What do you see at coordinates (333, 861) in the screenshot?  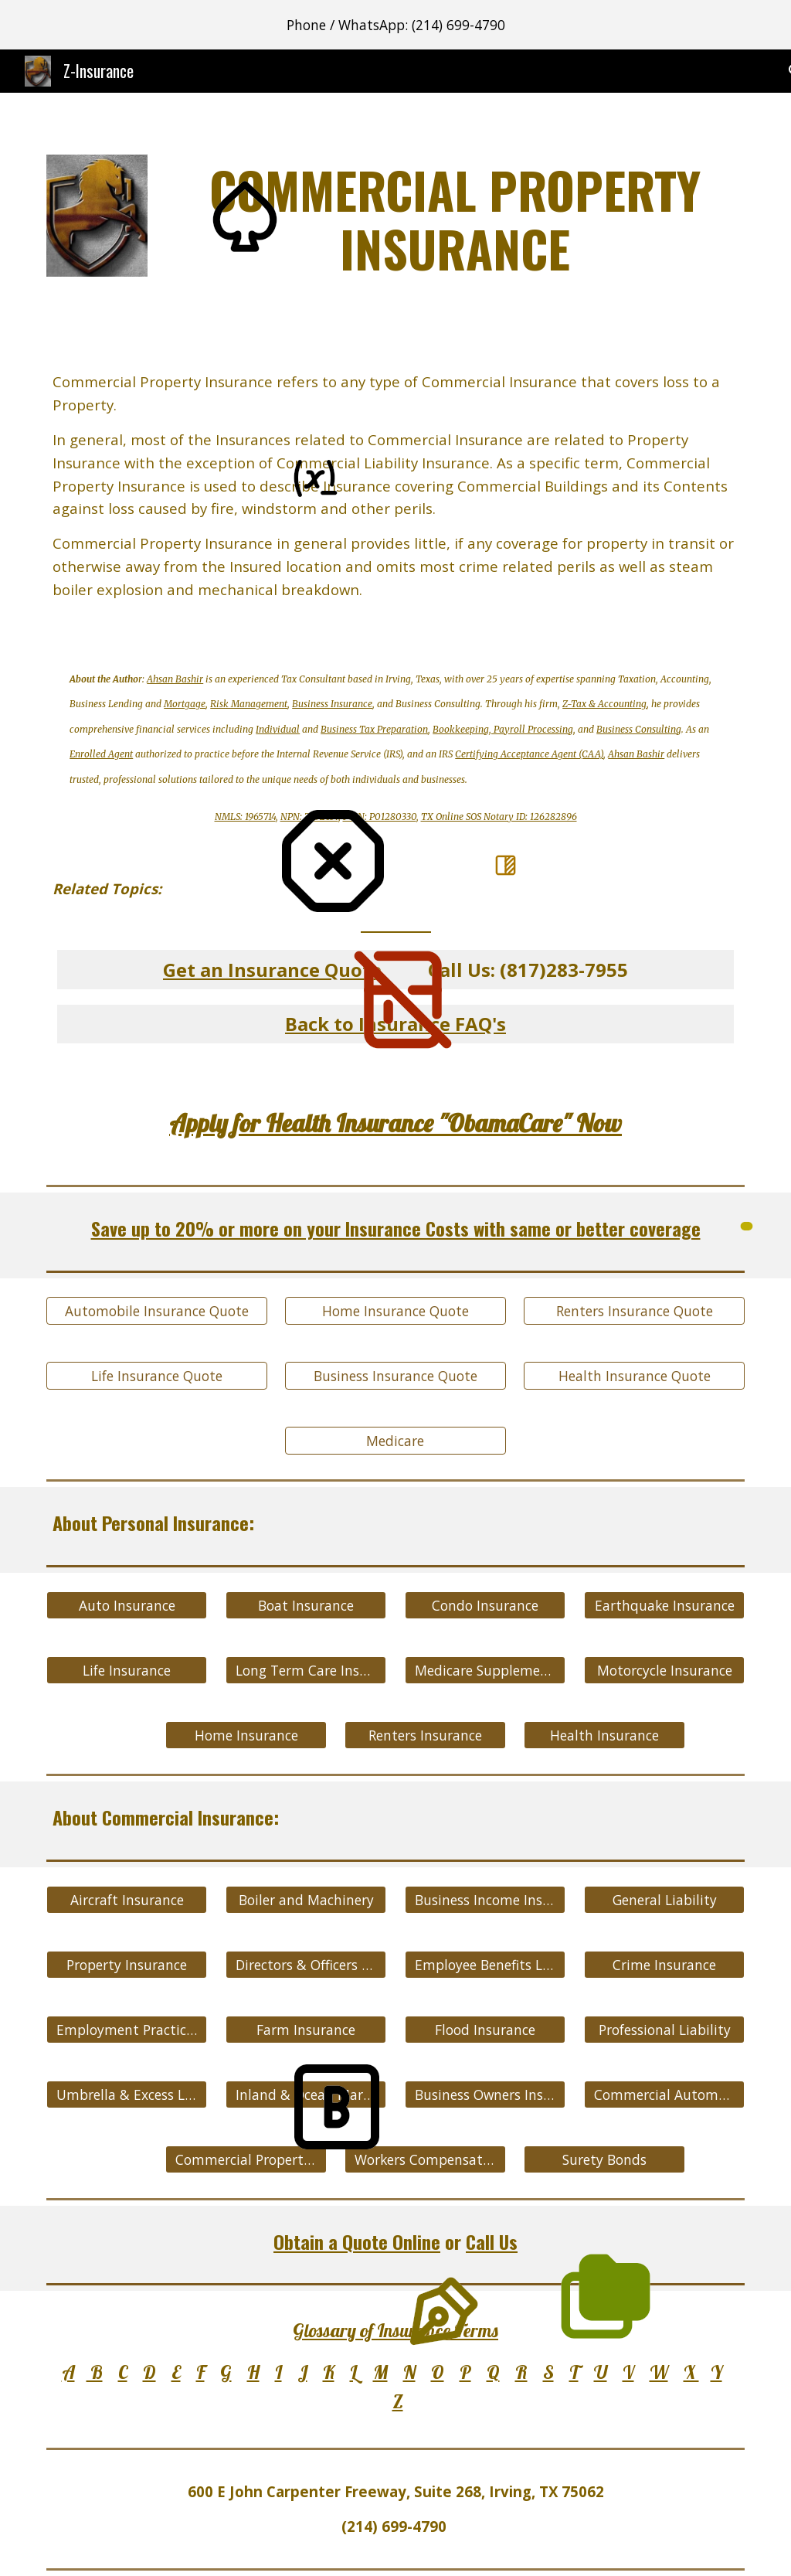 I see `stop or cancel an action` at bounding box center [333, 861].